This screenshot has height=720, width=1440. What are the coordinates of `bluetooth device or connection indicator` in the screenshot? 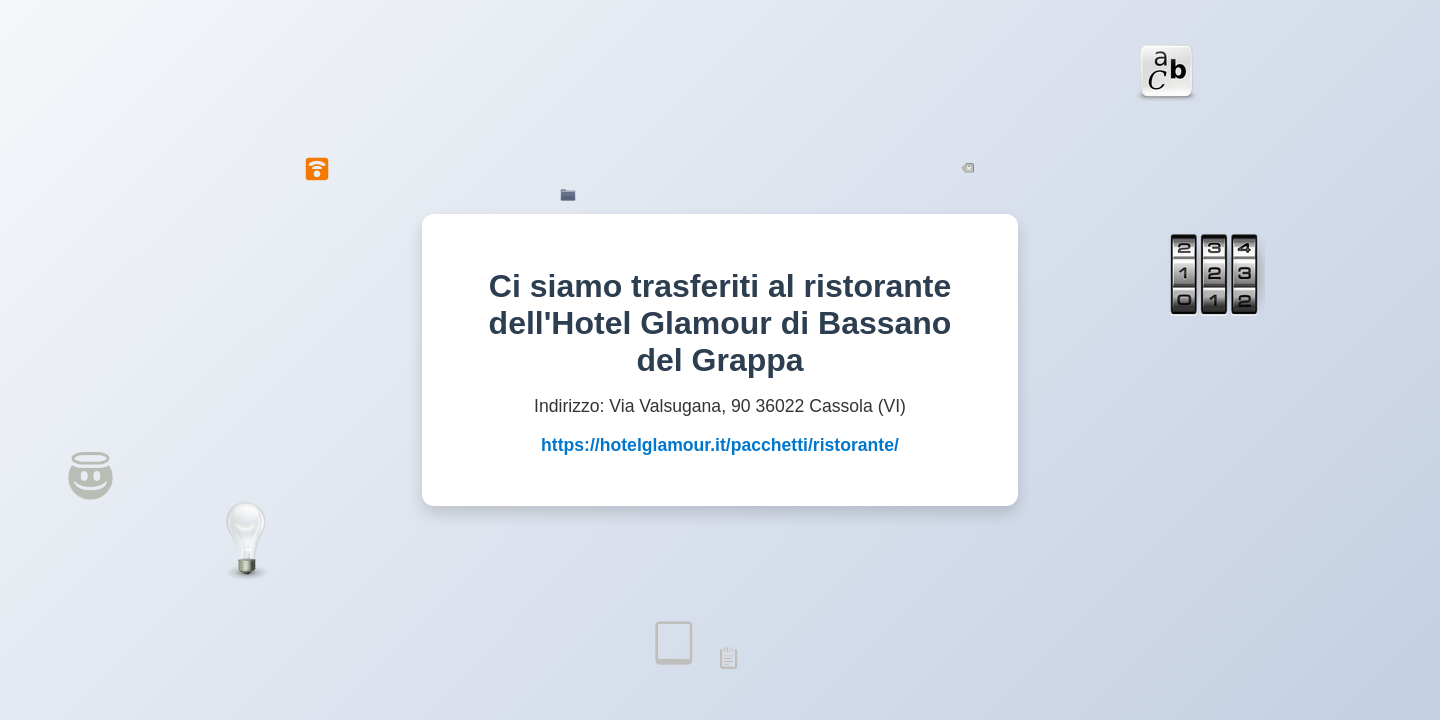 It's located at (325, 235).